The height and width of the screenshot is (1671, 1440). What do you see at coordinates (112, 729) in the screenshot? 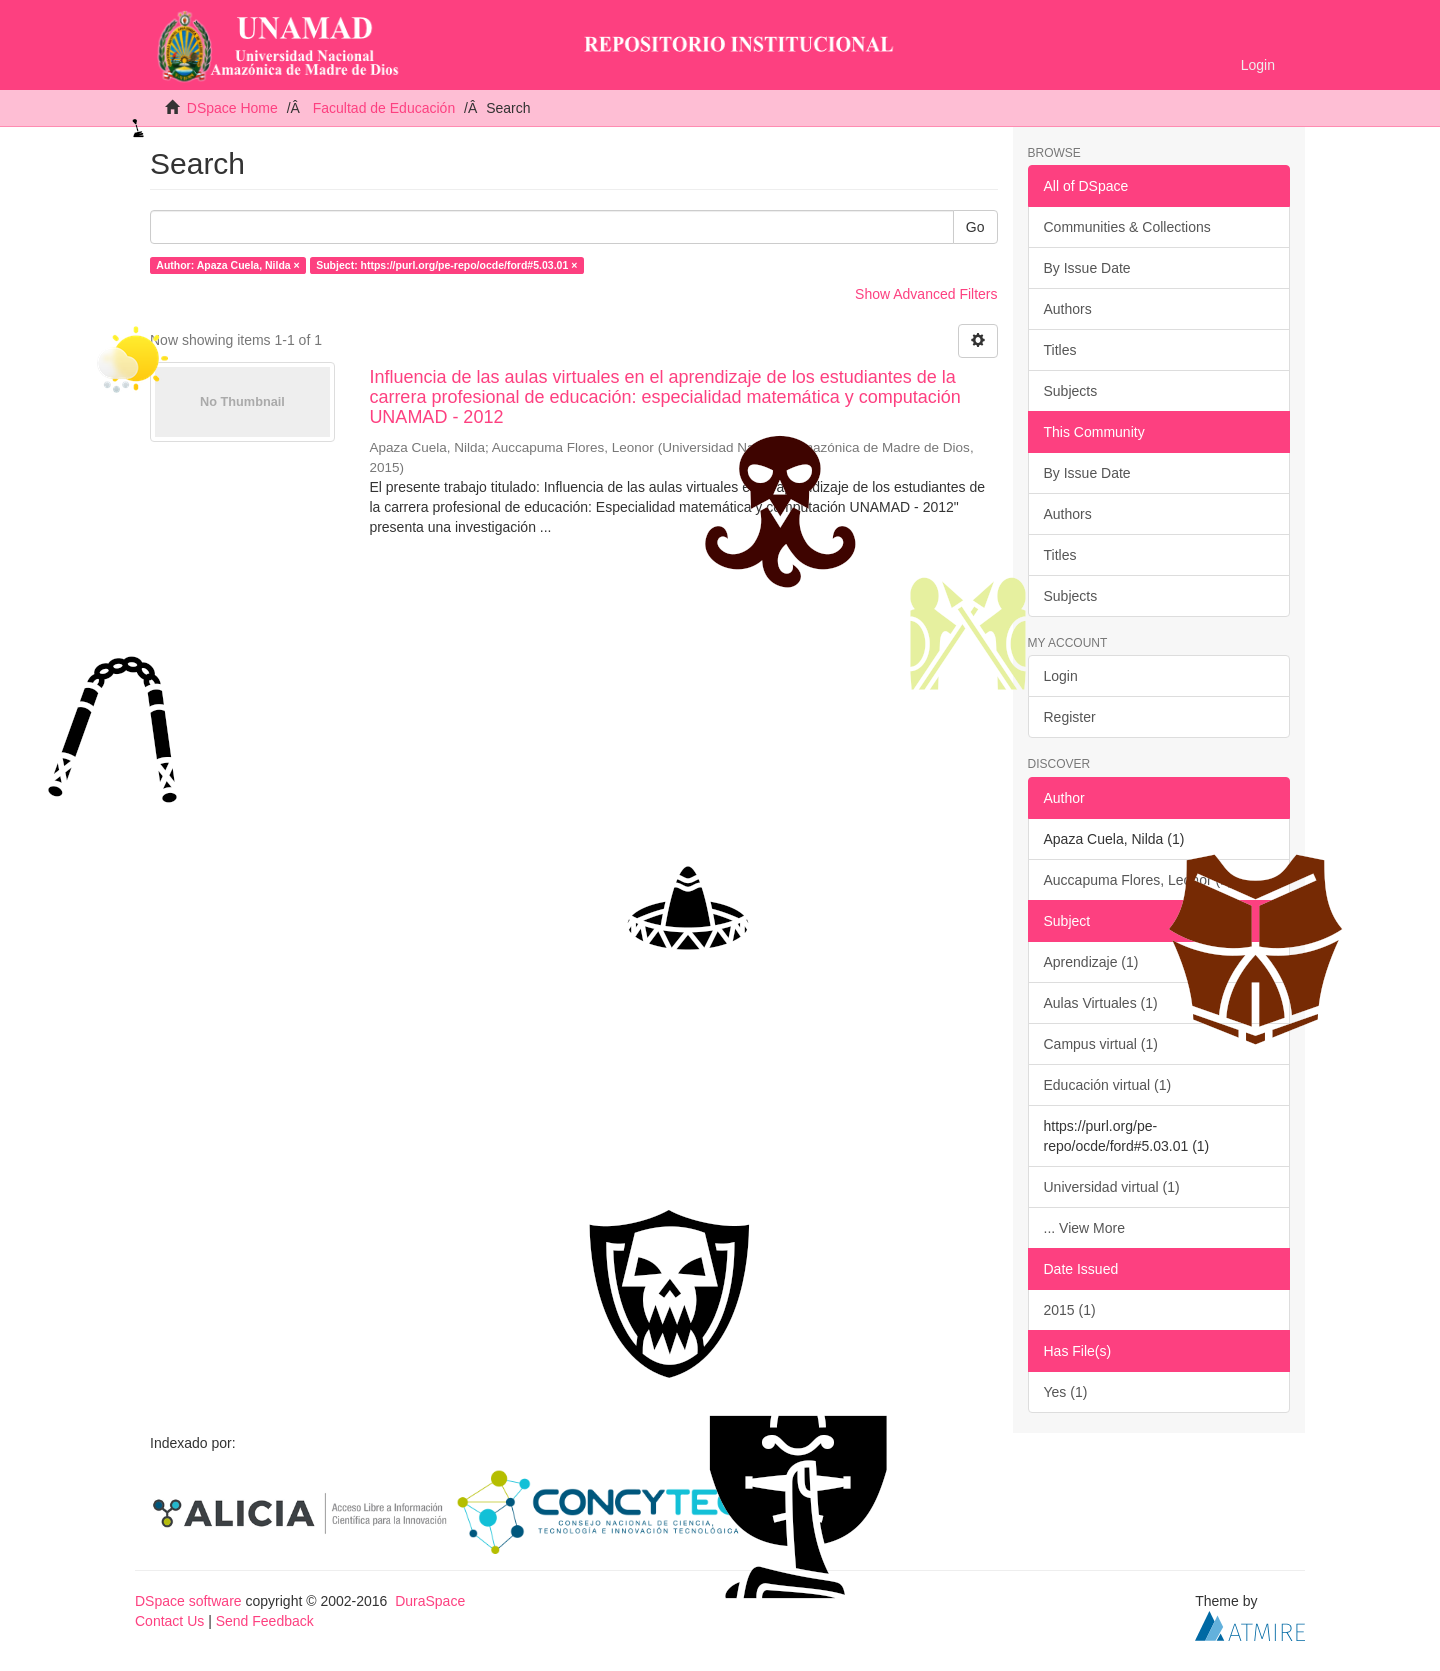
I see `select nunchaku weapon in game inventory` at bounding box center [112, 729].